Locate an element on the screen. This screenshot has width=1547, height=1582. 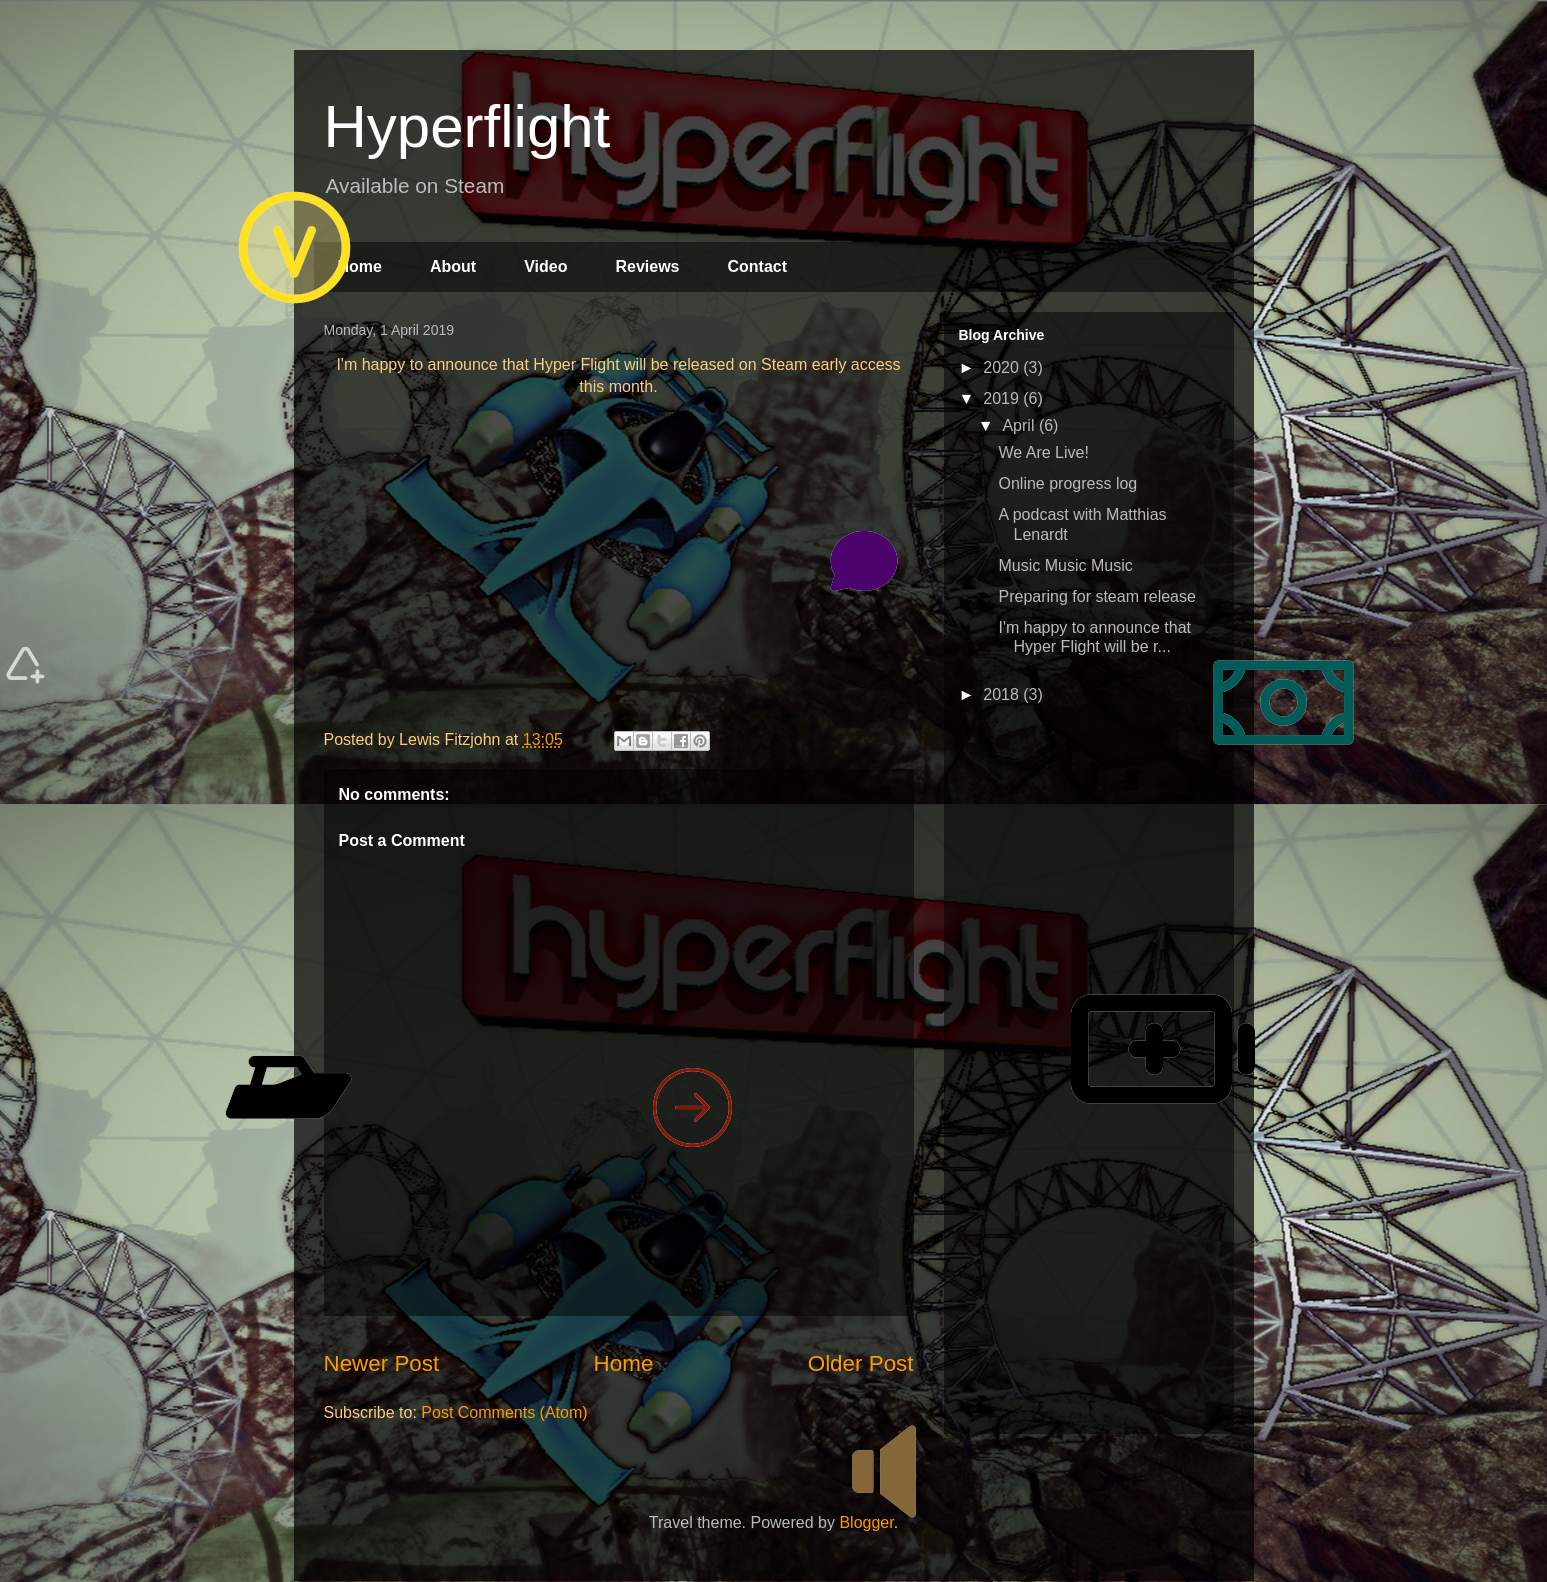
speaker with no volume output is located at coordinates (901, 1471).